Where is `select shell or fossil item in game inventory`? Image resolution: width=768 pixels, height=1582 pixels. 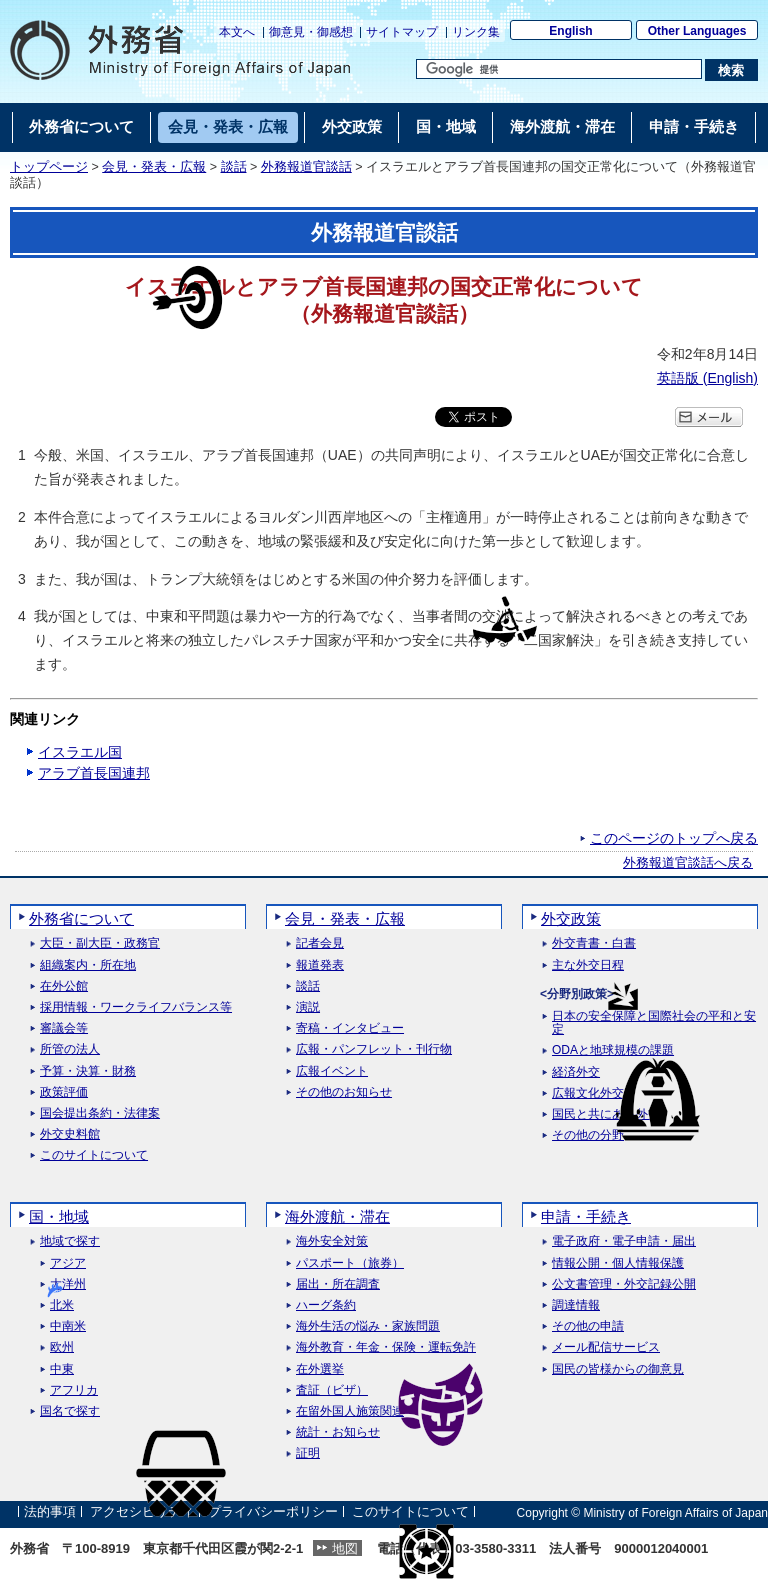 select shell or fossil item in game inventory is located at coordinates (55, 1290).